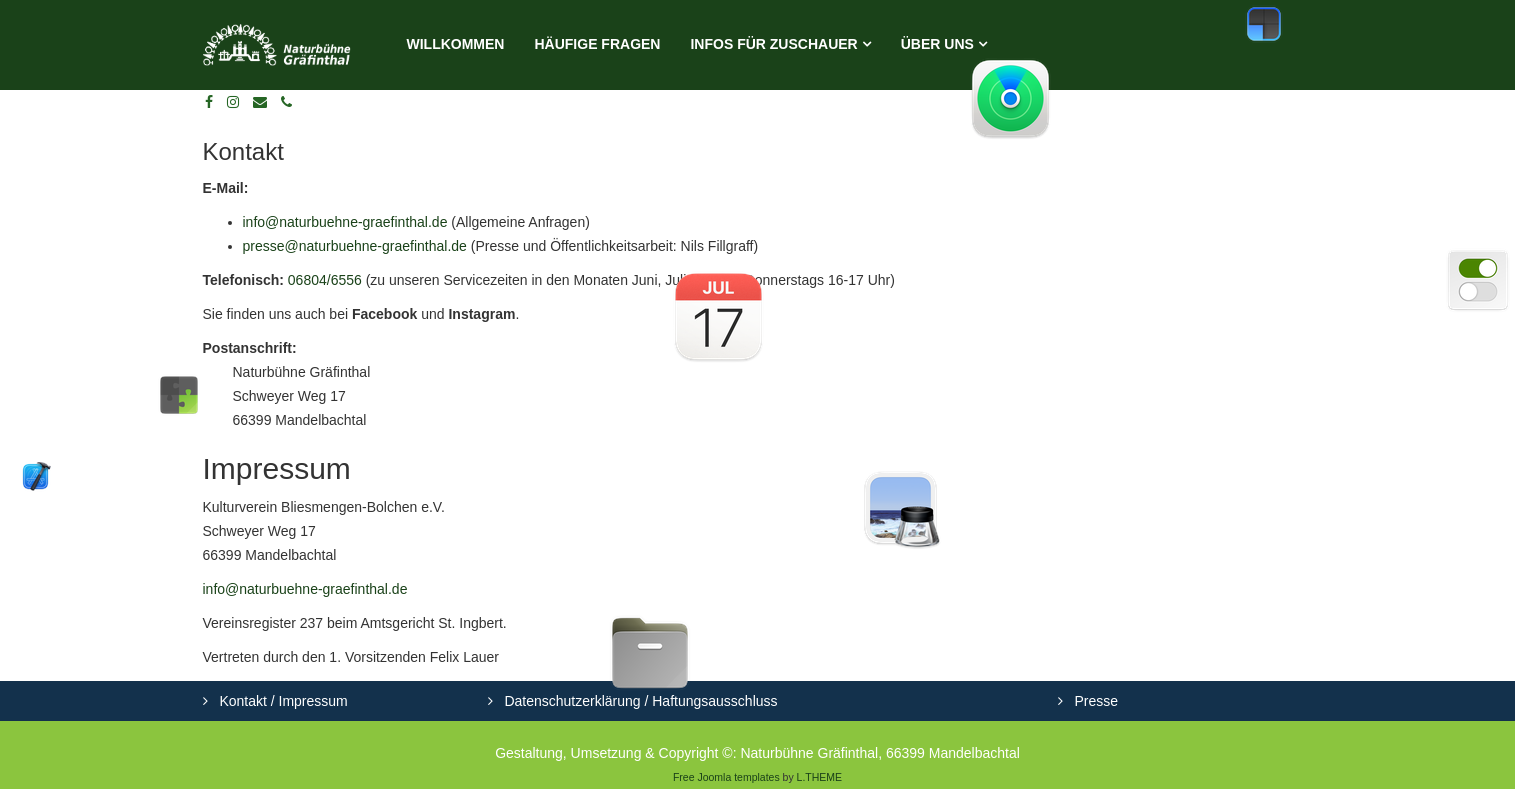  What do you see at coordinates (1264, 24) in the screenshot?
I see `switch to the bottom-left workspace` at bounding box center [1264, 24].